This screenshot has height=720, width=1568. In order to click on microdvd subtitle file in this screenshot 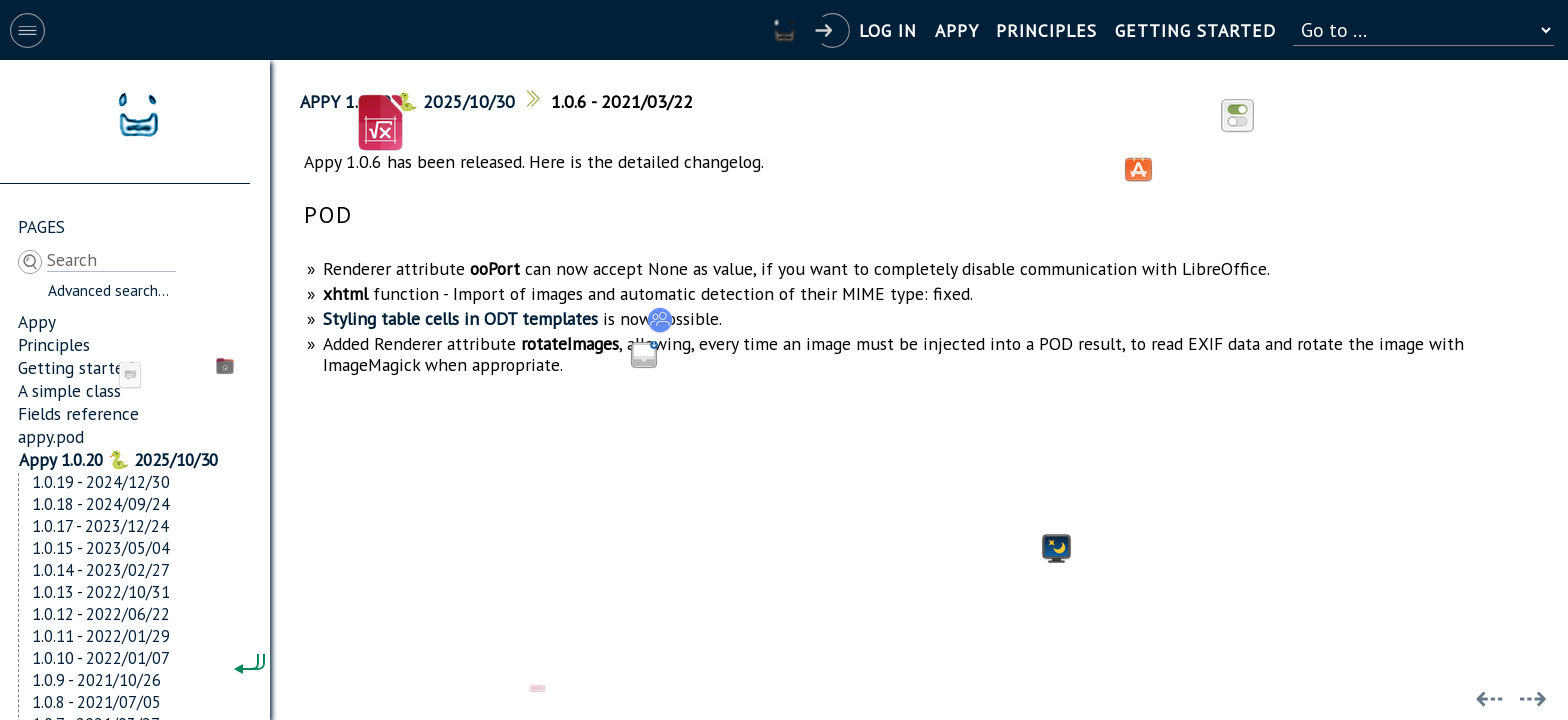, I will do `click(130, 375)`.